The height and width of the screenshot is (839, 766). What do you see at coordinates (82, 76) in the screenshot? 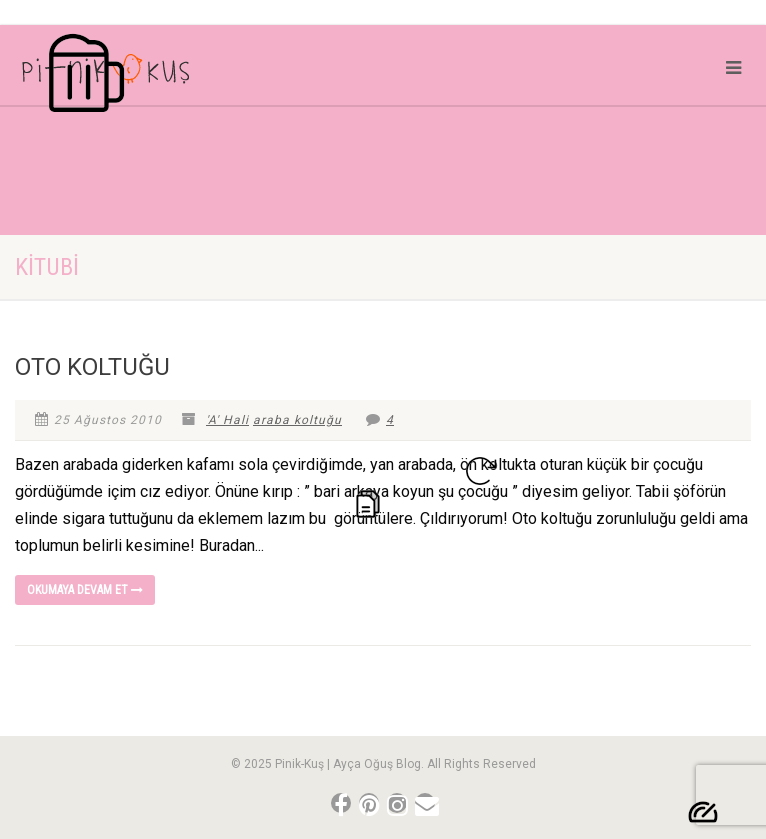
I see `view nearby bars or breweries` at bounding box center [82, 76].